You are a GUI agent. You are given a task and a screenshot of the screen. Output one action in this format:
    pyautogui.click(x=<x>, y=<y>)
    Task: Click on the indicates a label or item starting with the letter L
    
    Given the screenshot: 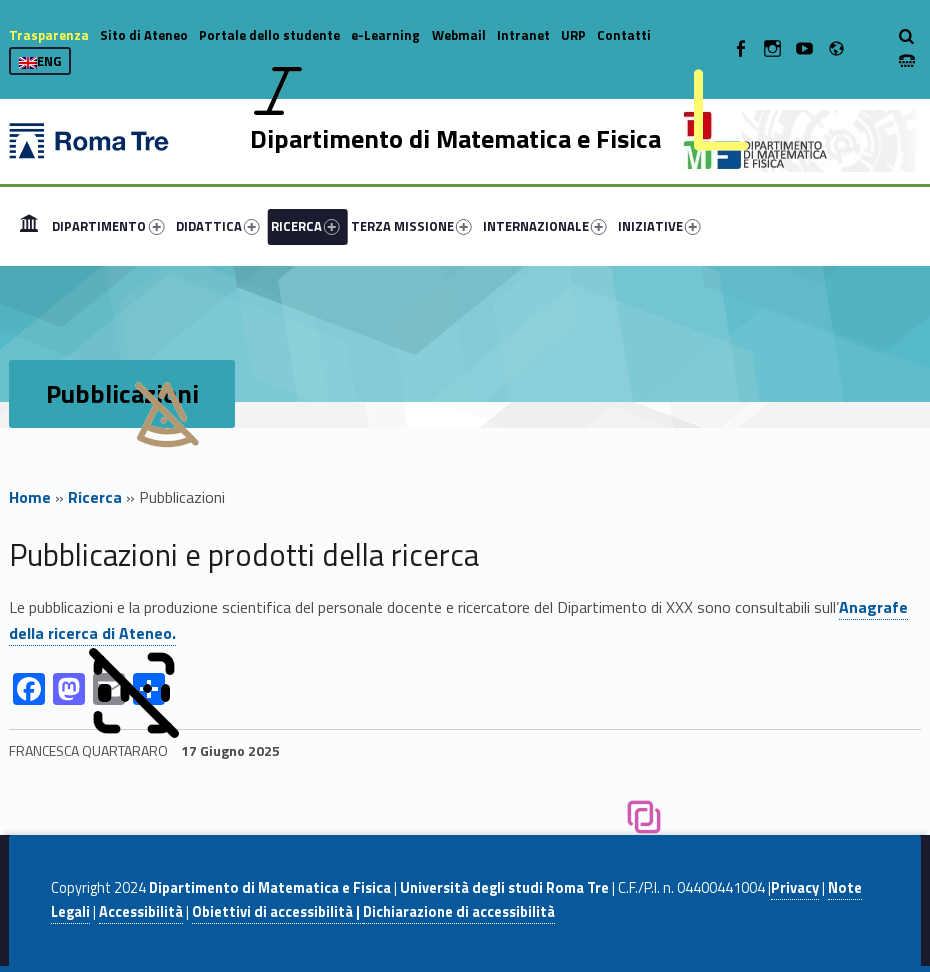 What is the action you would take?
    pyautogui.click(x=721, y=110)
    